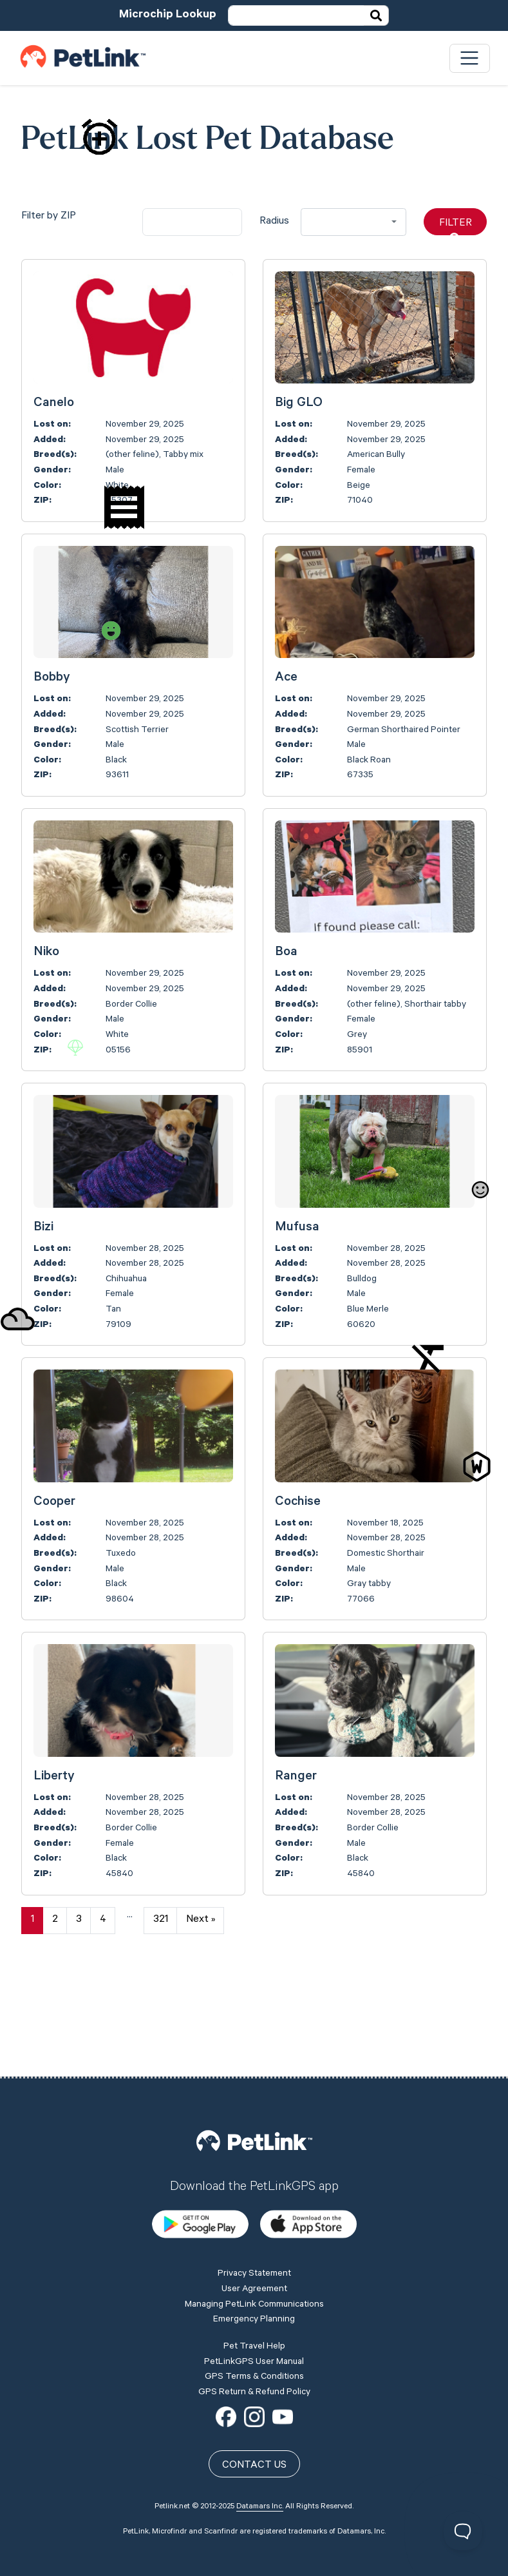 The image size is (508, 2576). I want to click on view cloud storage, so click(17, 1319).